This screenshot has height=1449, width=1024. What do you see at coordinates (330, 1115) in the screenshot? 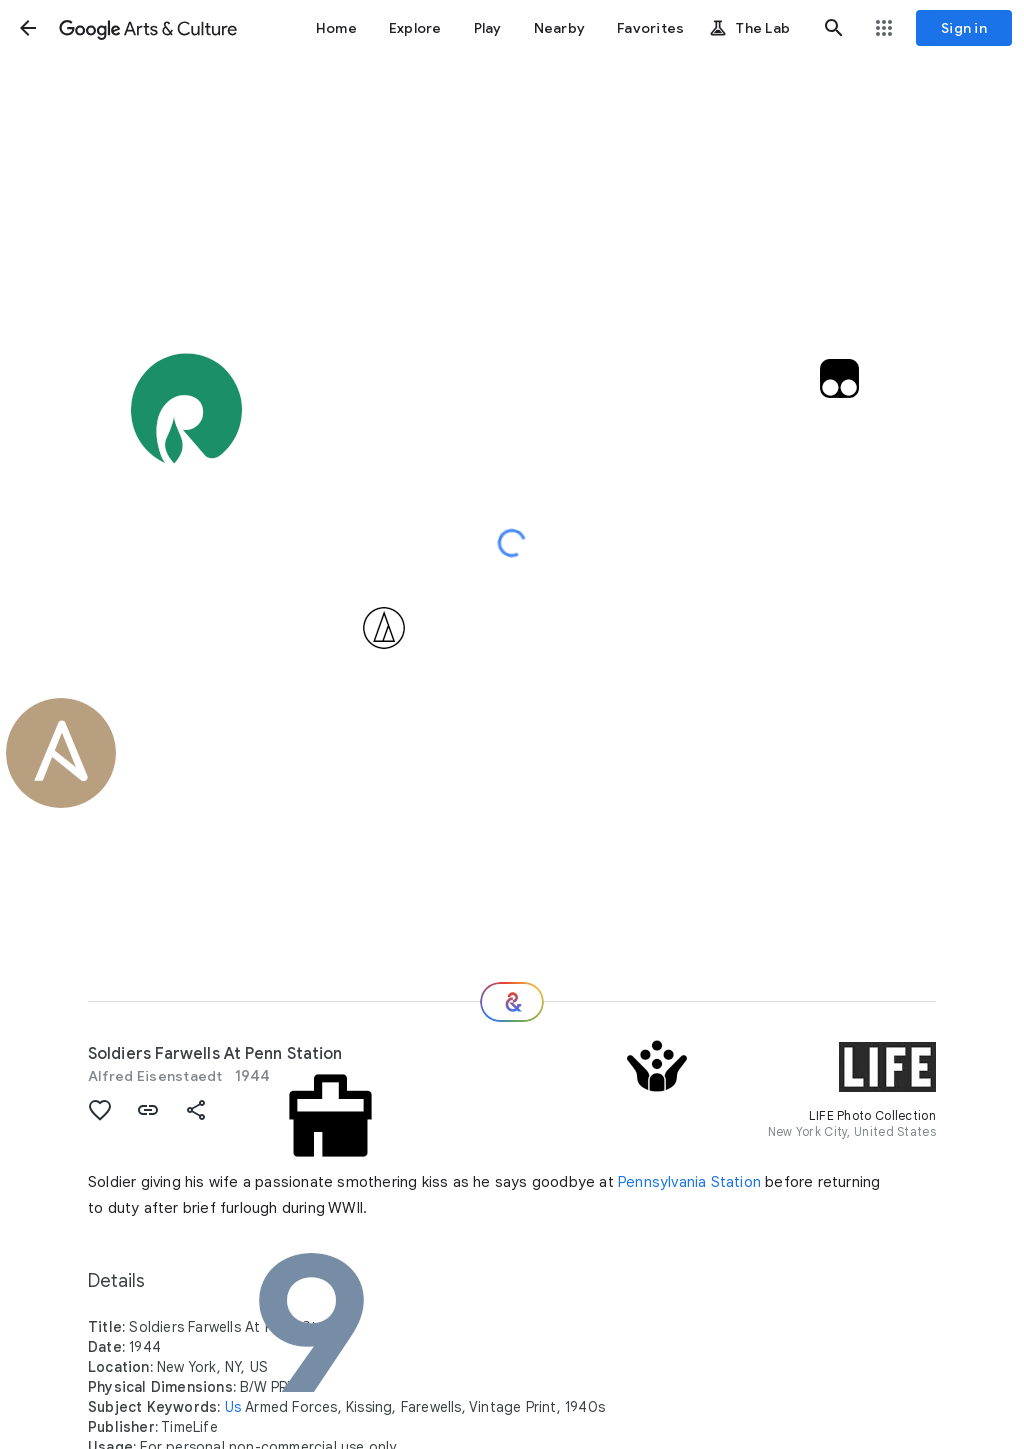
I see `access brush or painting tools` at bounding box center [330, 1115].